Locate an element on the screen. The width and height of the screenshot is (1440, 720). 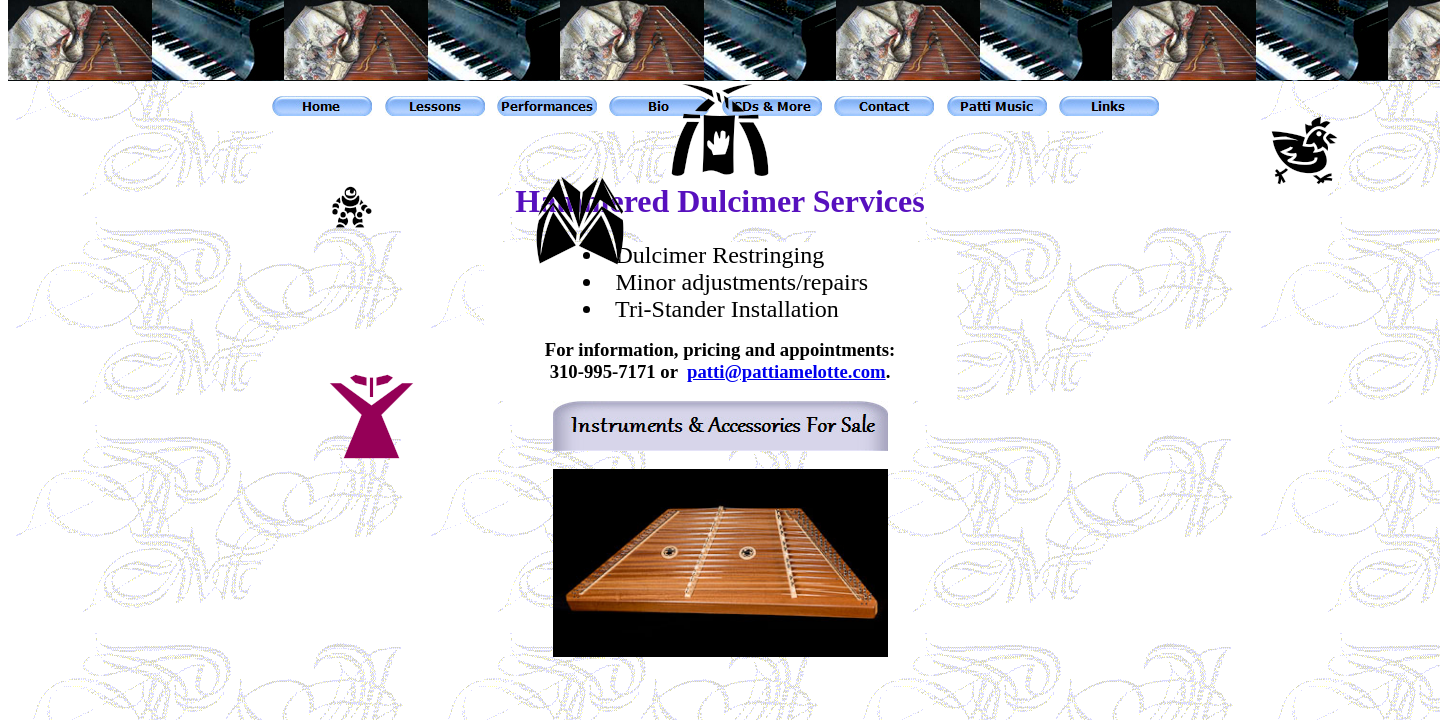
select astronaut or space character is located at coordinates (351, 207).